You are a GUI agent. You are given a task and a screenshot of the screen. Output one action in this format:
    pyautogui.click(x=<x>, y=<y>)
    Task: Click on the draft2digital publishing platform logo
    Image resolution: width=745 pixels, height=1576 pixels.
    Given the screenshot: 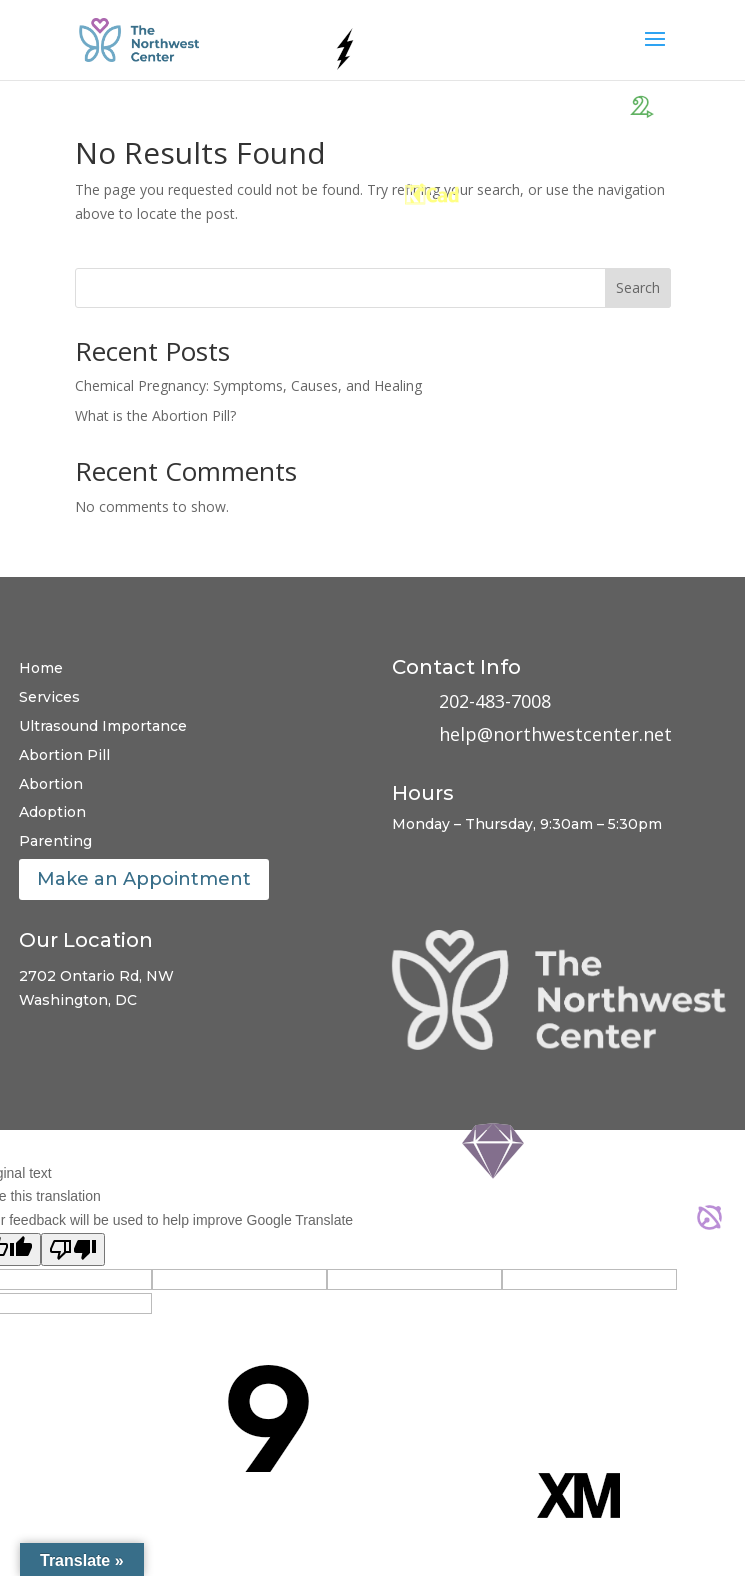 What is the action you would take?
    pyautogui.click(x=642, y=107)
    